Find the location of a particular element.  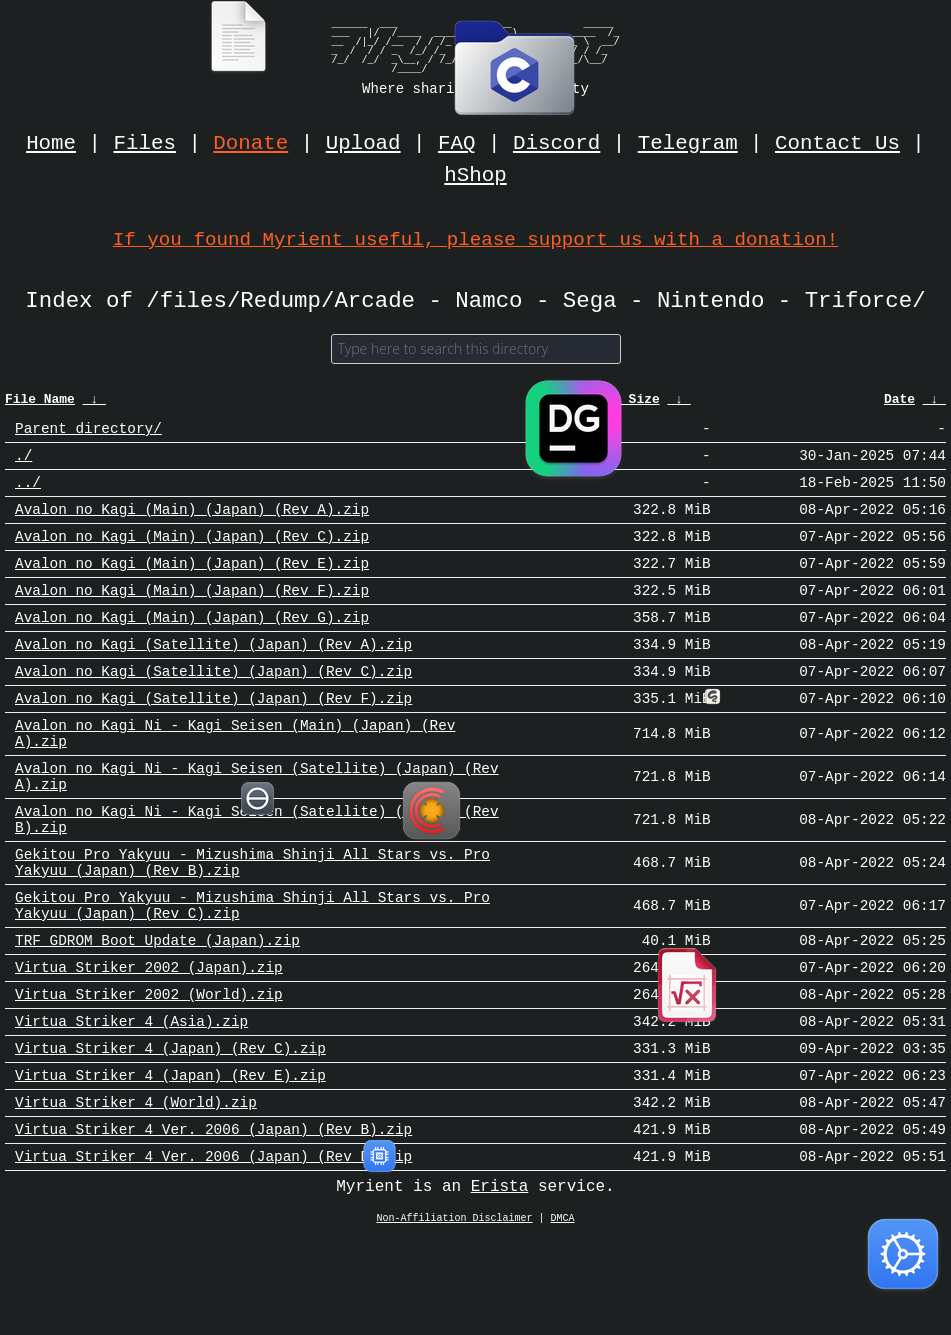

access system settings and preferences is located at coordinates (903, 1254).